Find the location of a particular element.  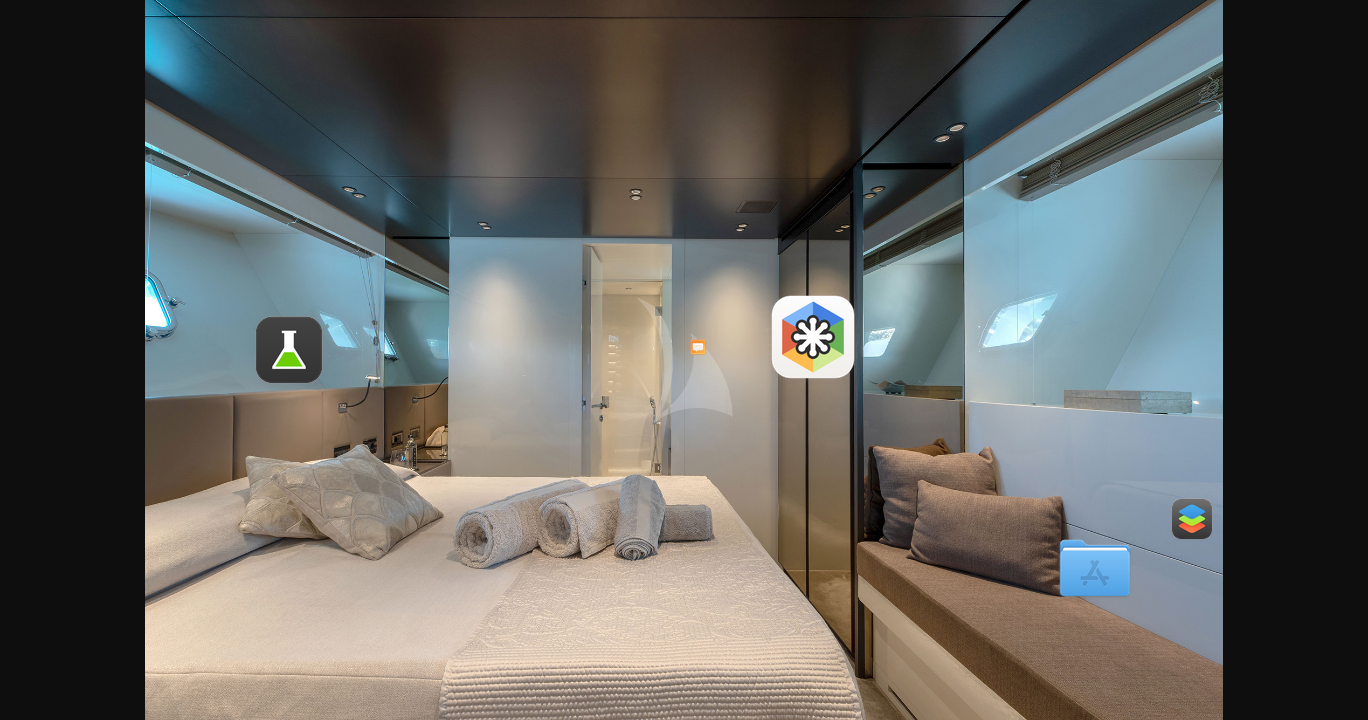

open empathy messaging app is located at coordinates (698, 347).